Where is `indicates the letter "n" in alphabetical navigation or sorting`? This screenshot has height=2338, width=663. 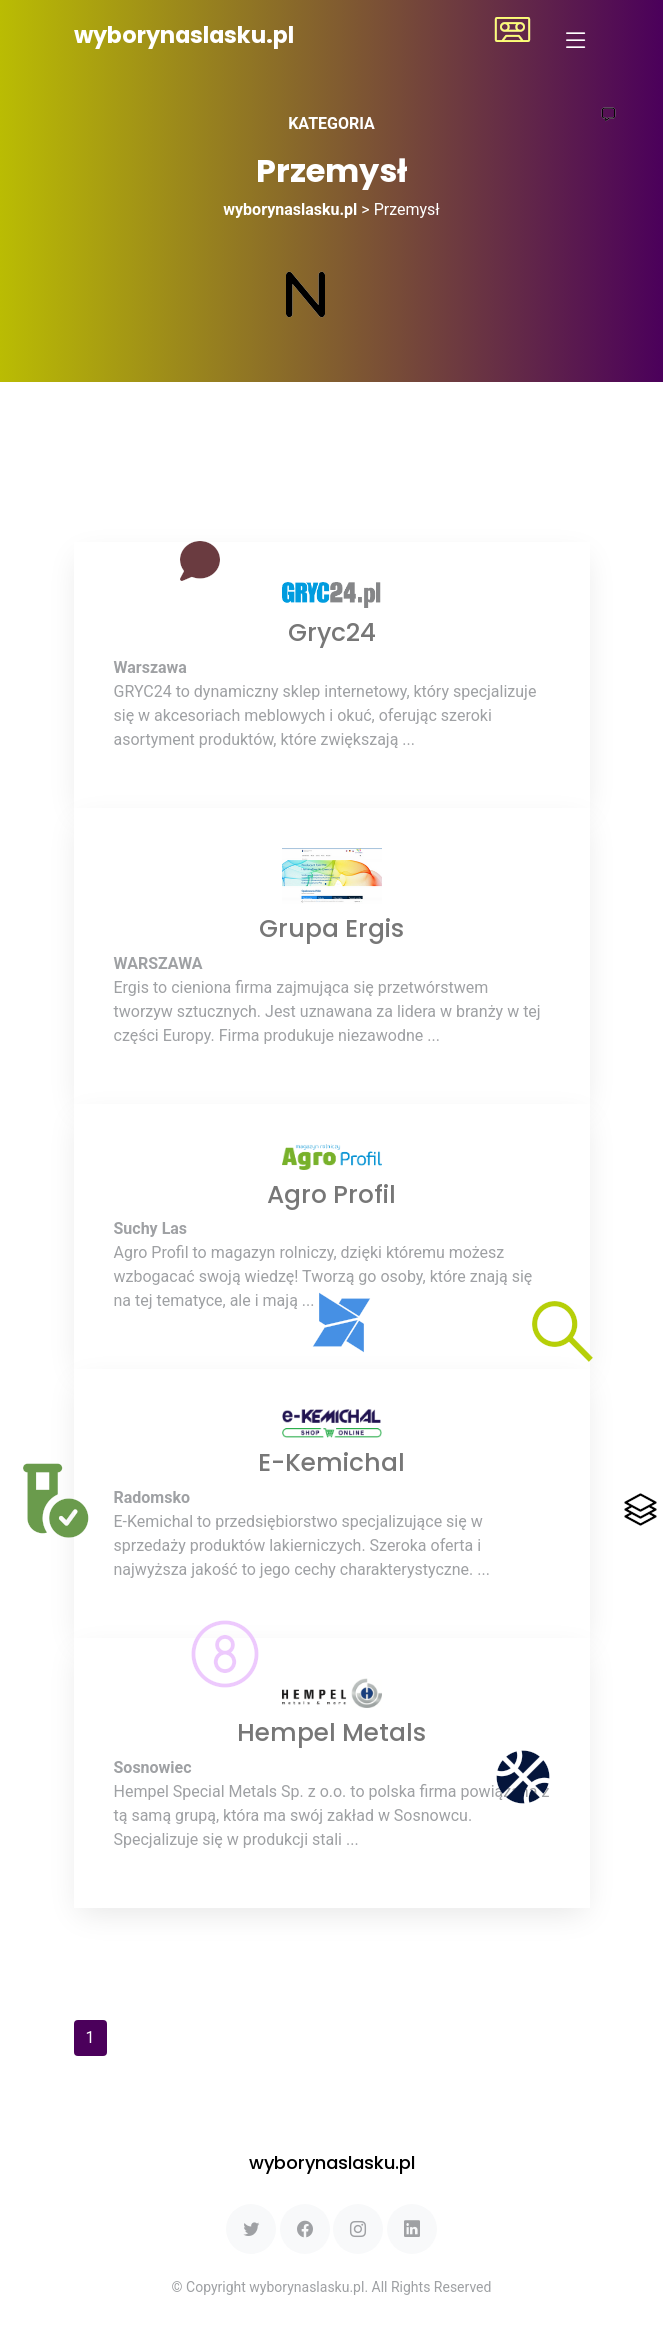
indicates the letter "n" in alphabetical navigation or sorting is located at coordinates (305, 294).